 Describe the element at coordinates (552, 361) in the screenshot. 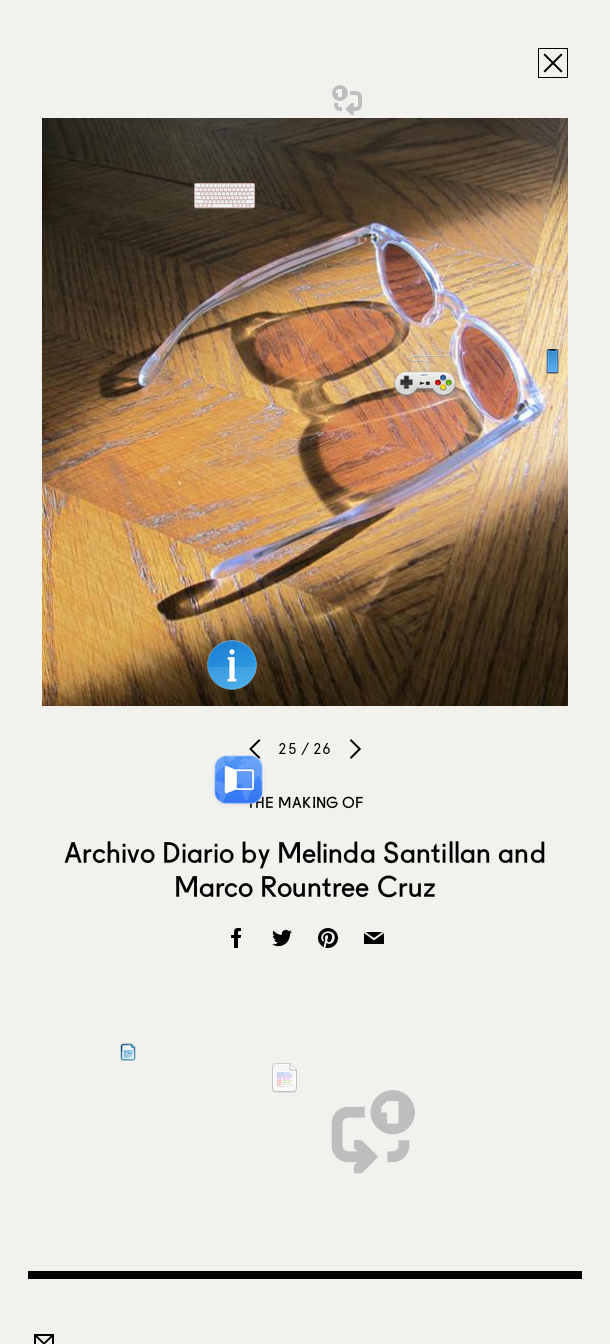

I see `iPhone 11 Pro device icon` at that location.